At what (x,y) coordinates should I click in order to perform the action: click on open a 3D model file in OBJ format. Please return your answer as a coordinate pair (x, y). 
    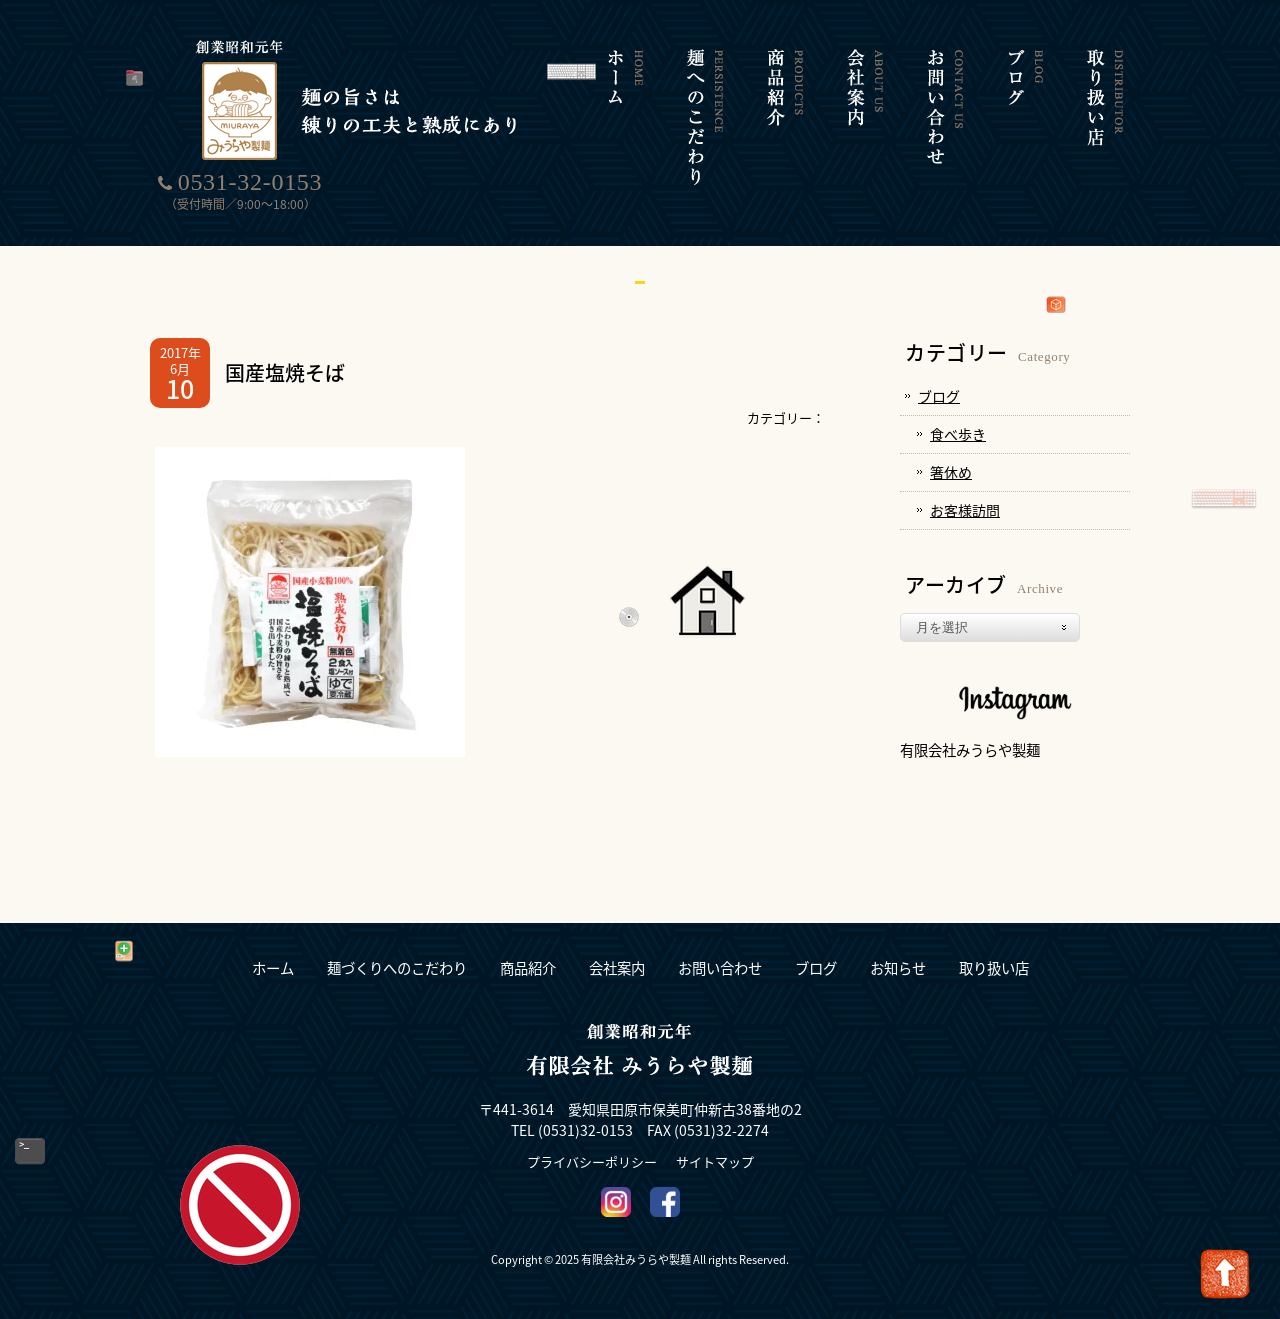
    Looking at the image, I should click on (1056, 304).